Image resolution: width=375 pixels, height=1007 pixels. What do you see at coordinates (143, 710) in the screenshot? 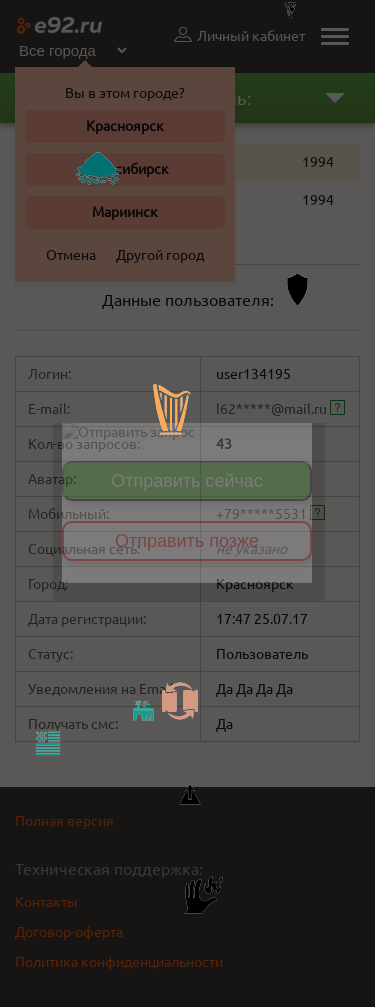
I see `activate evasion ability in gameplay` at bounding box center [143, 710].